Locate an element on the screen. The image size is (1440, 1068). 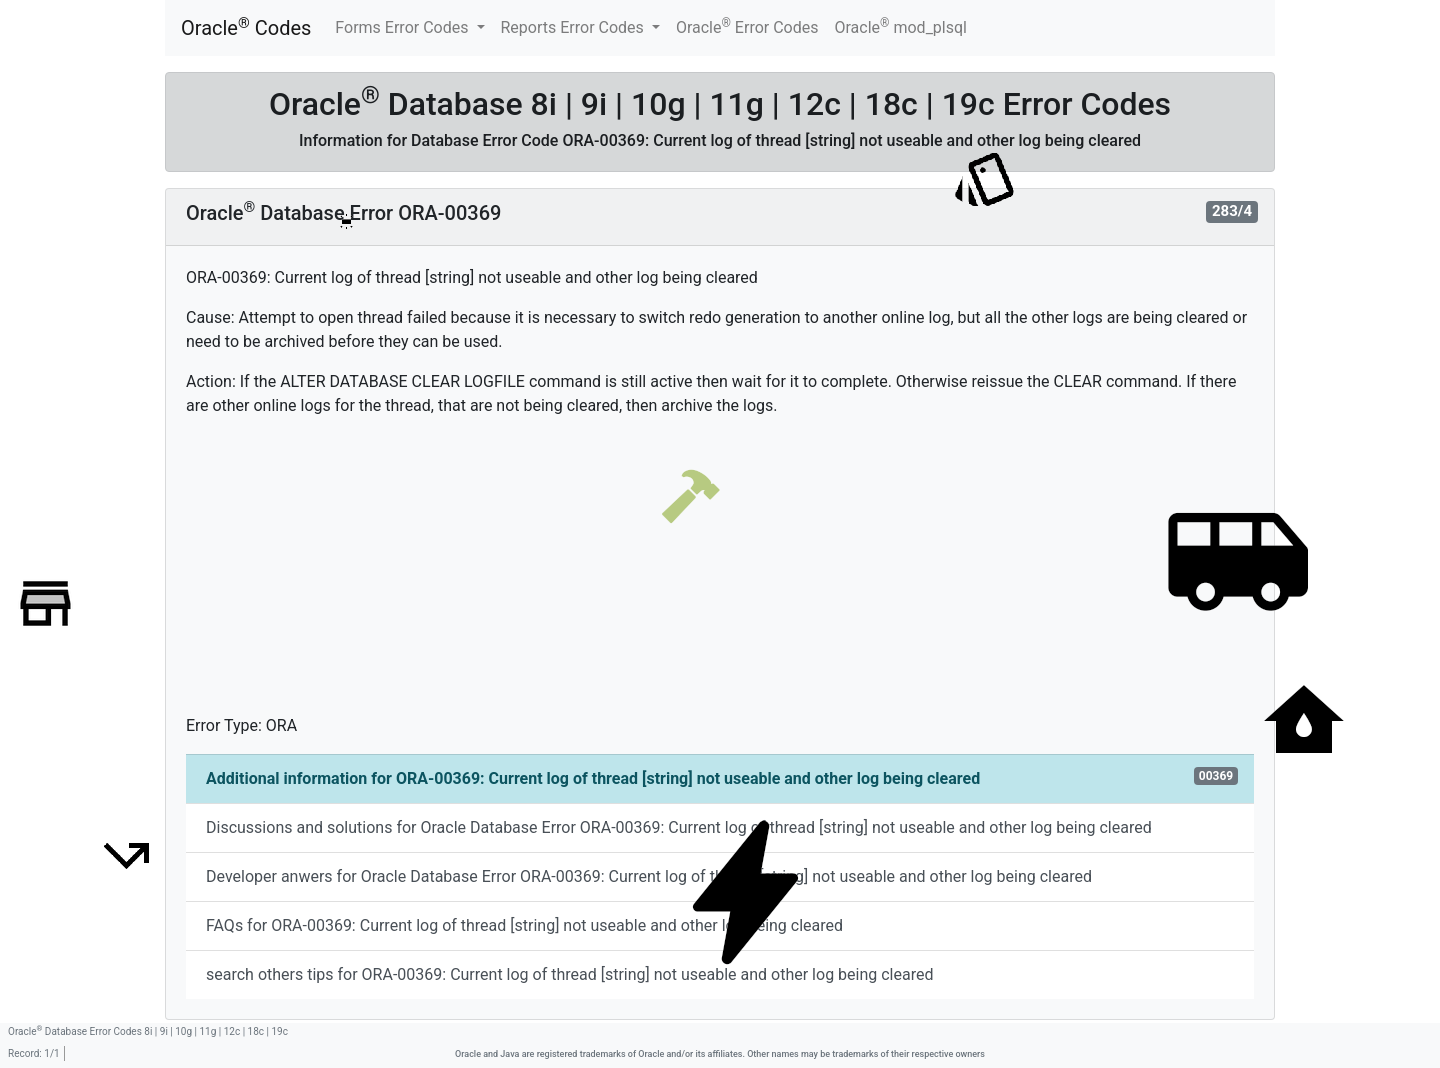
track delivery or shipping status is located at coordinates (1233, 559).